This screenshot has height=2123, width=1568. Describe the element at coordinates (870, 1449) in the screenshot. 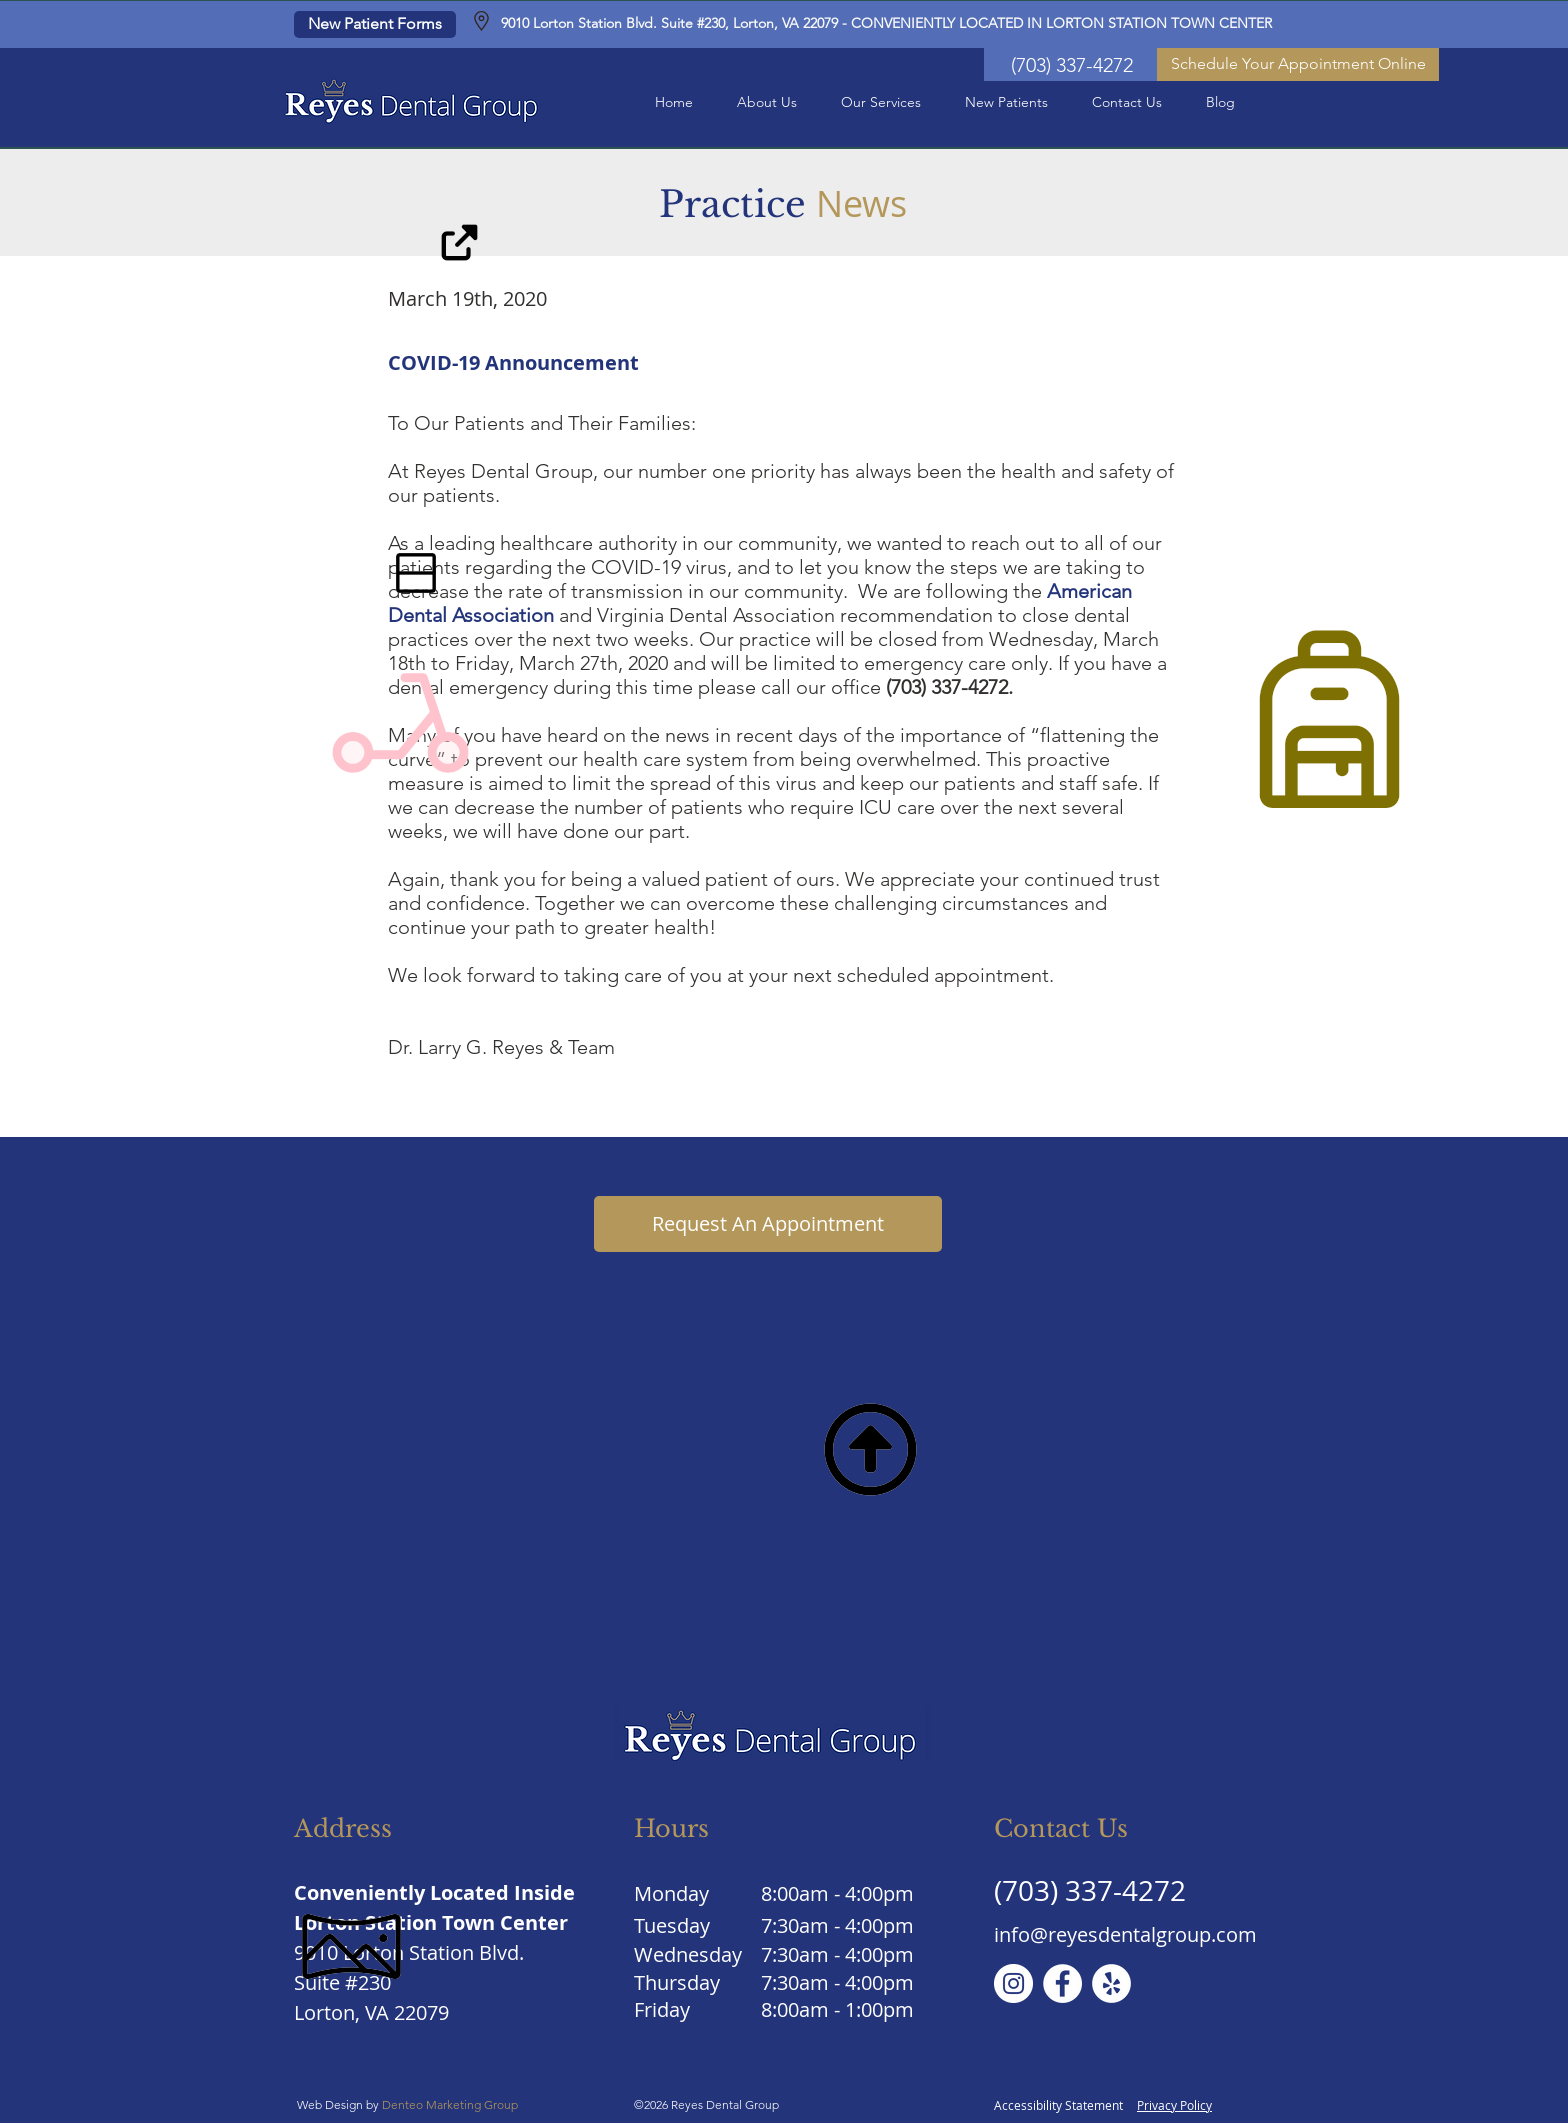

I see `scroll to top of page` at that location.